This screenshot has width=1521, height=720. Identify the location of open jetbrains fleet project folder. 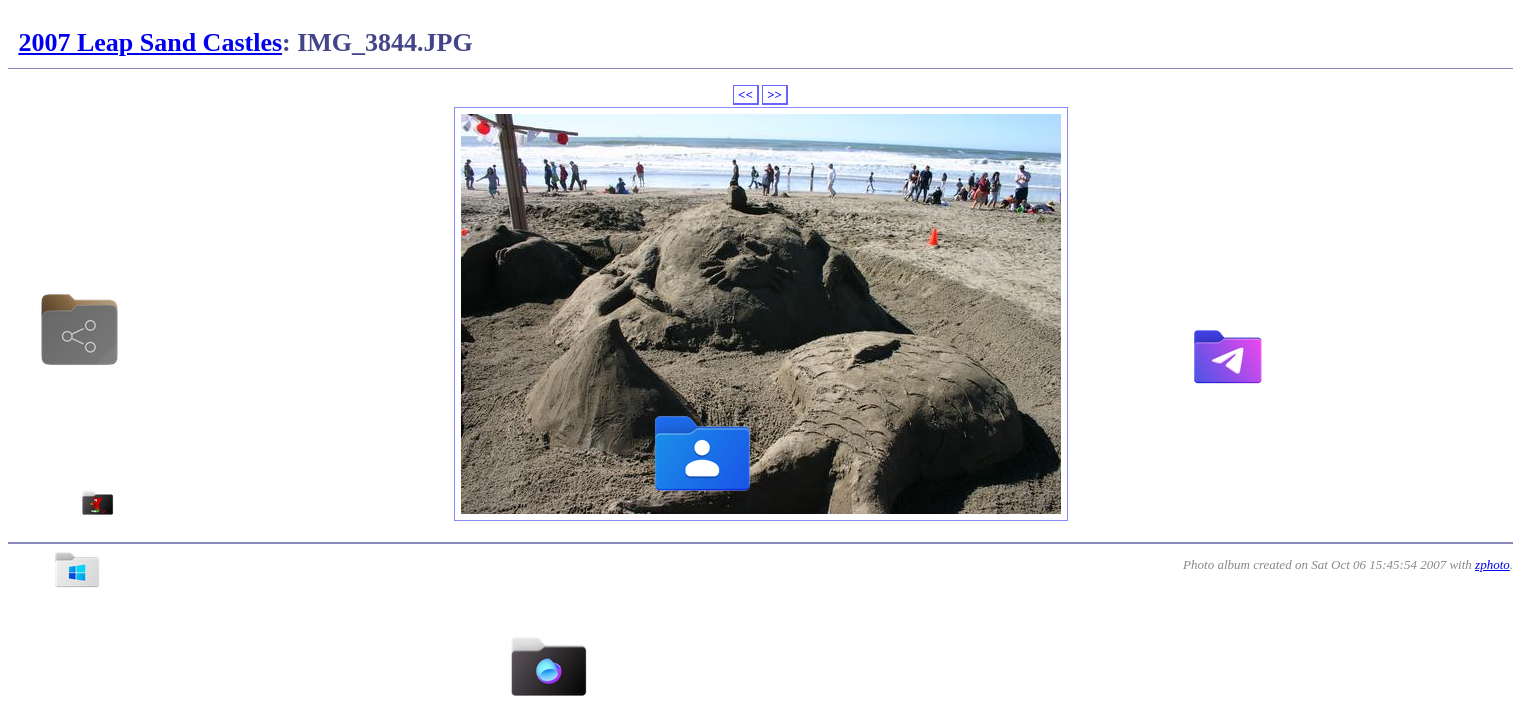
(548, 668).